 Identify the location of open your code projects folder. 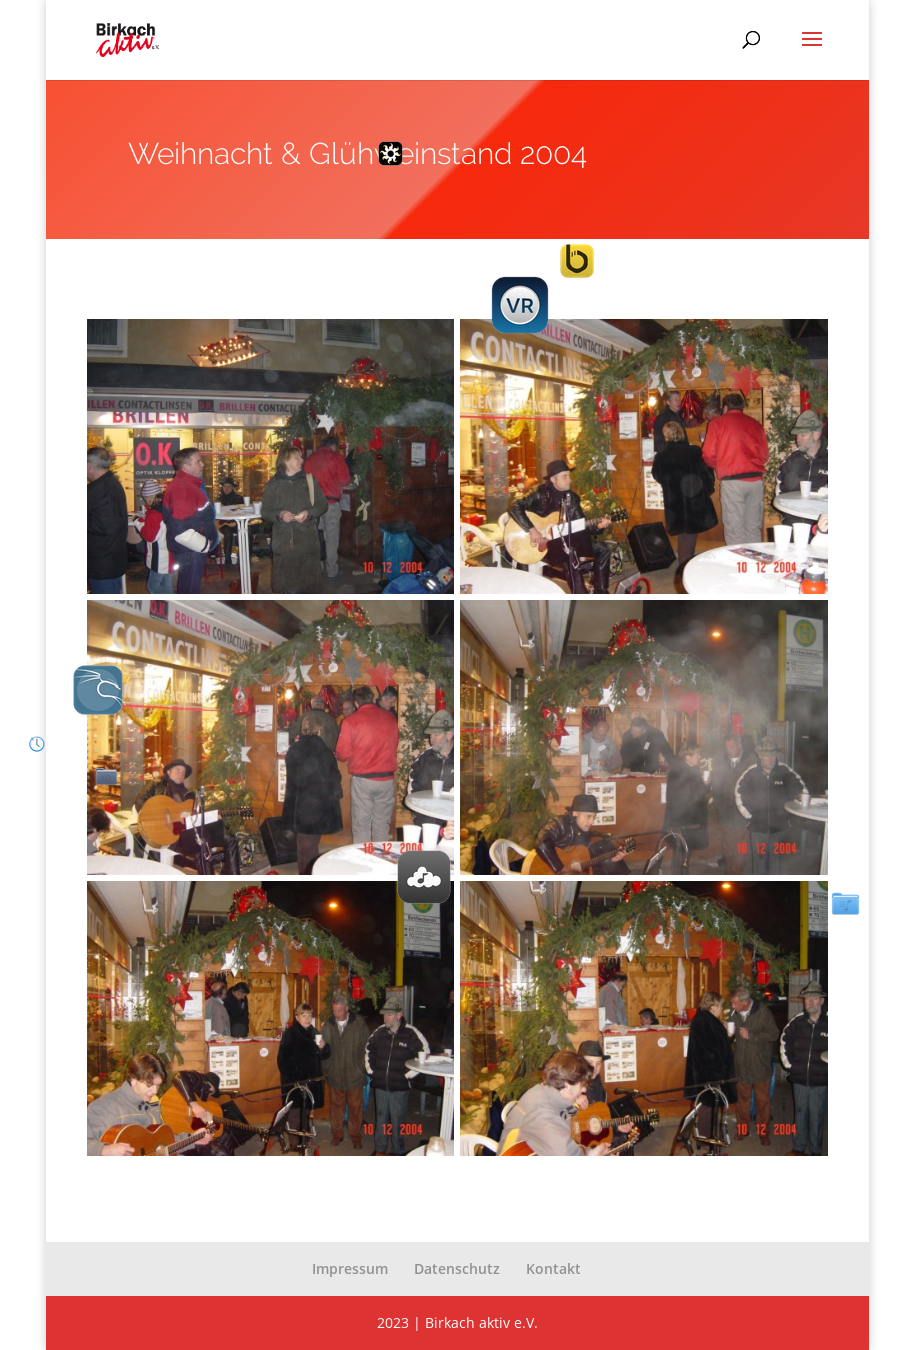
(106, 776).